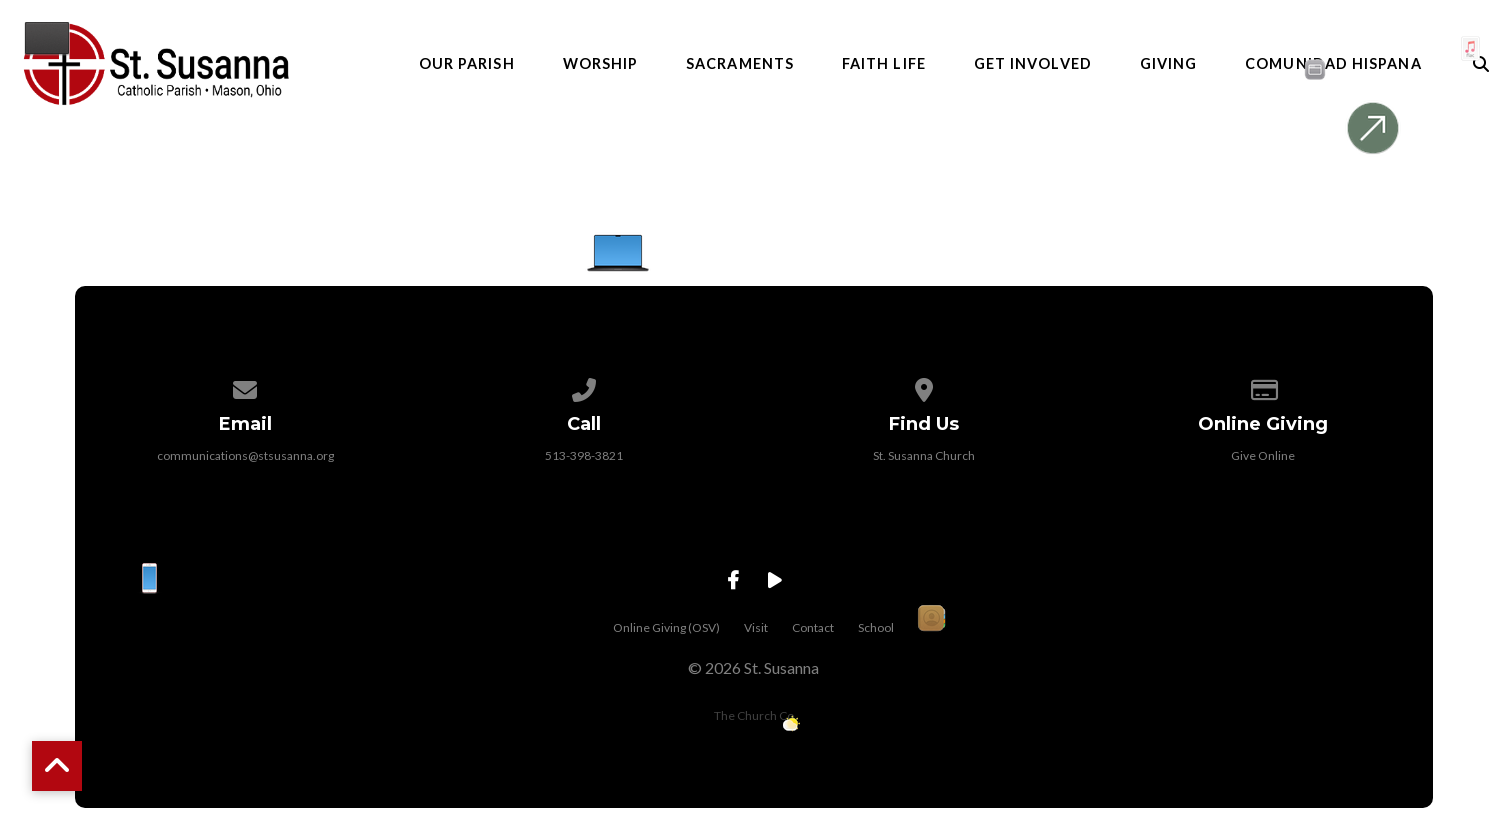  I want to click on a FLAC audio file, so click(1470, 48).